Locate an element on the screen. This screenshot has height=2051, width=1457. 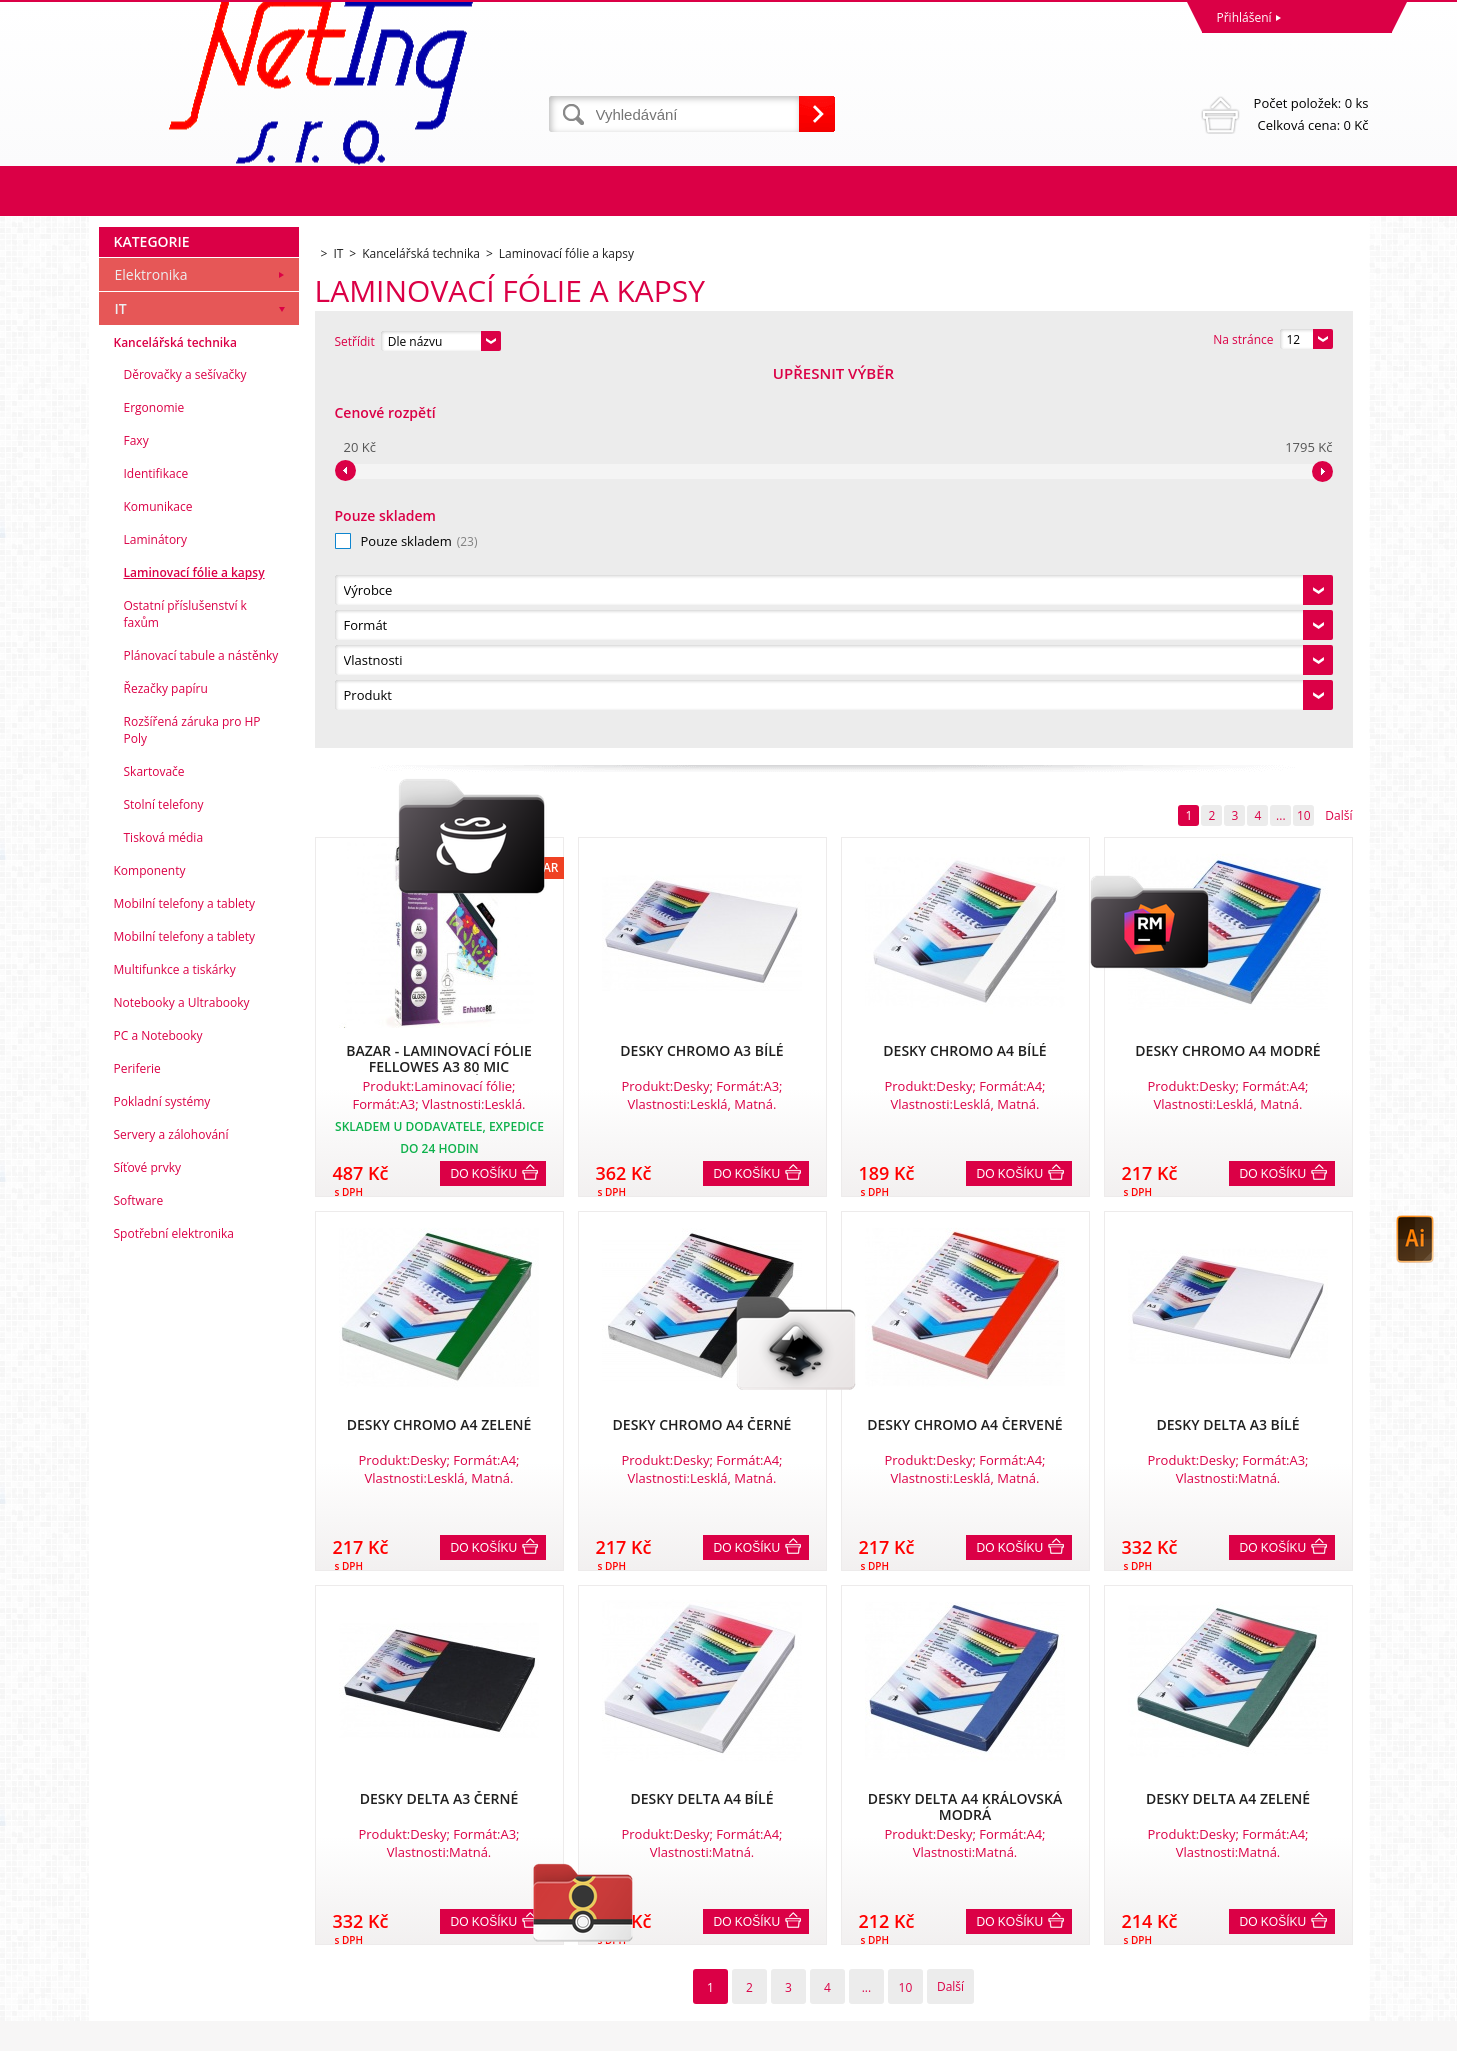
open pokémon repeat ball themed folder is located at coordinates (582, 1905).